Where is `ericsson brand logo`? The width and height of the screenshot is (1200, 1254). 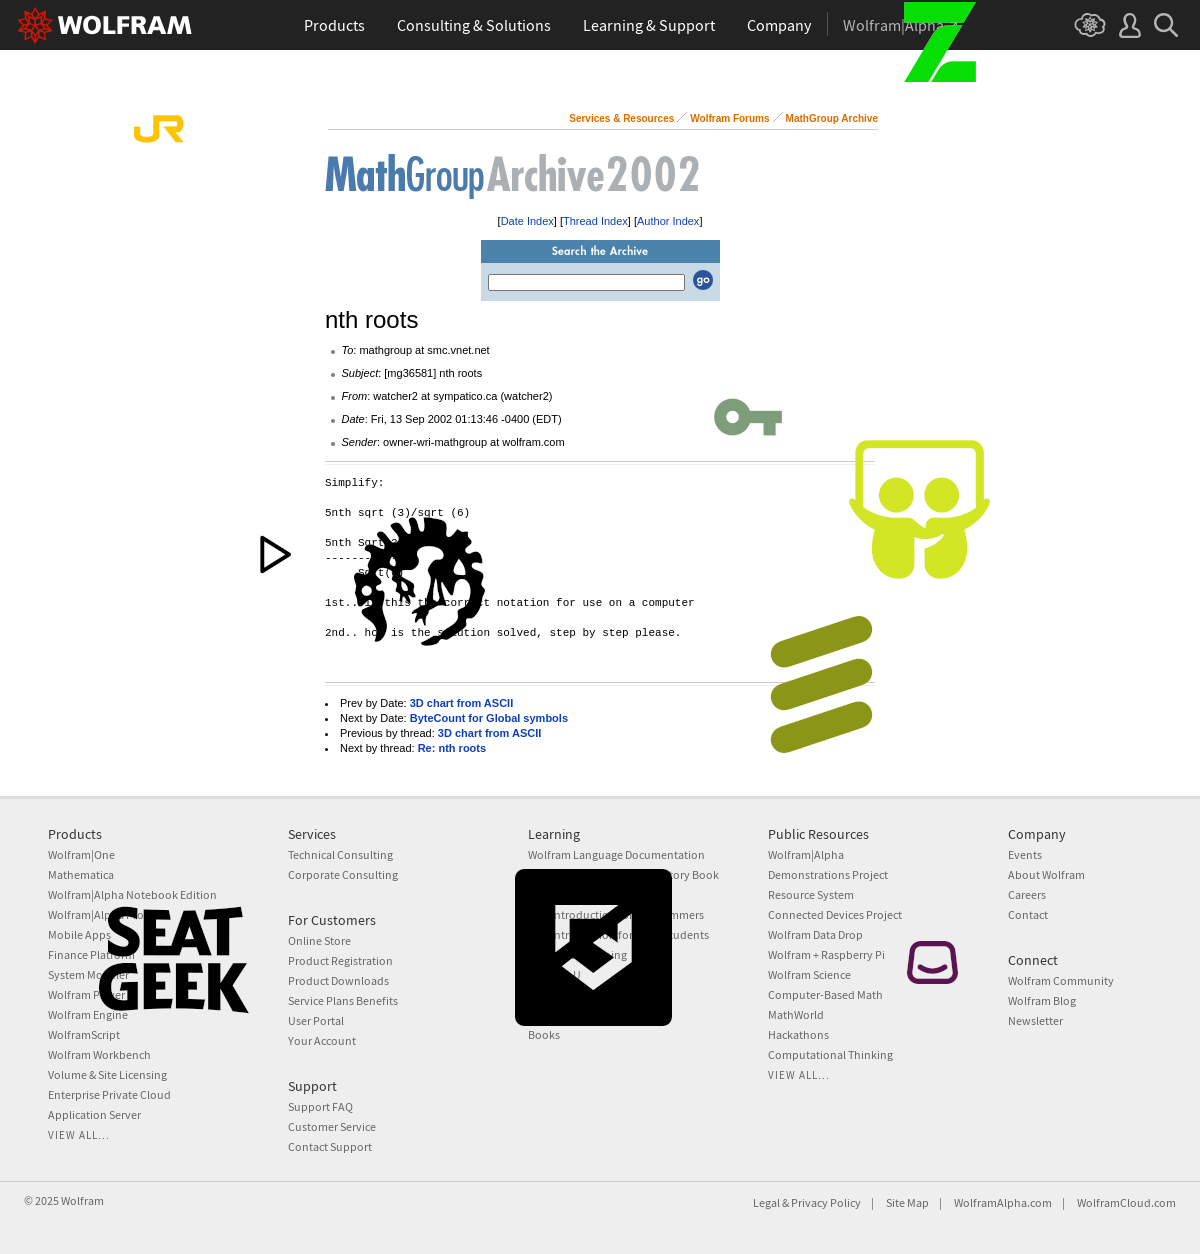 ericsson brand logo is located at coordinates (821, 684).